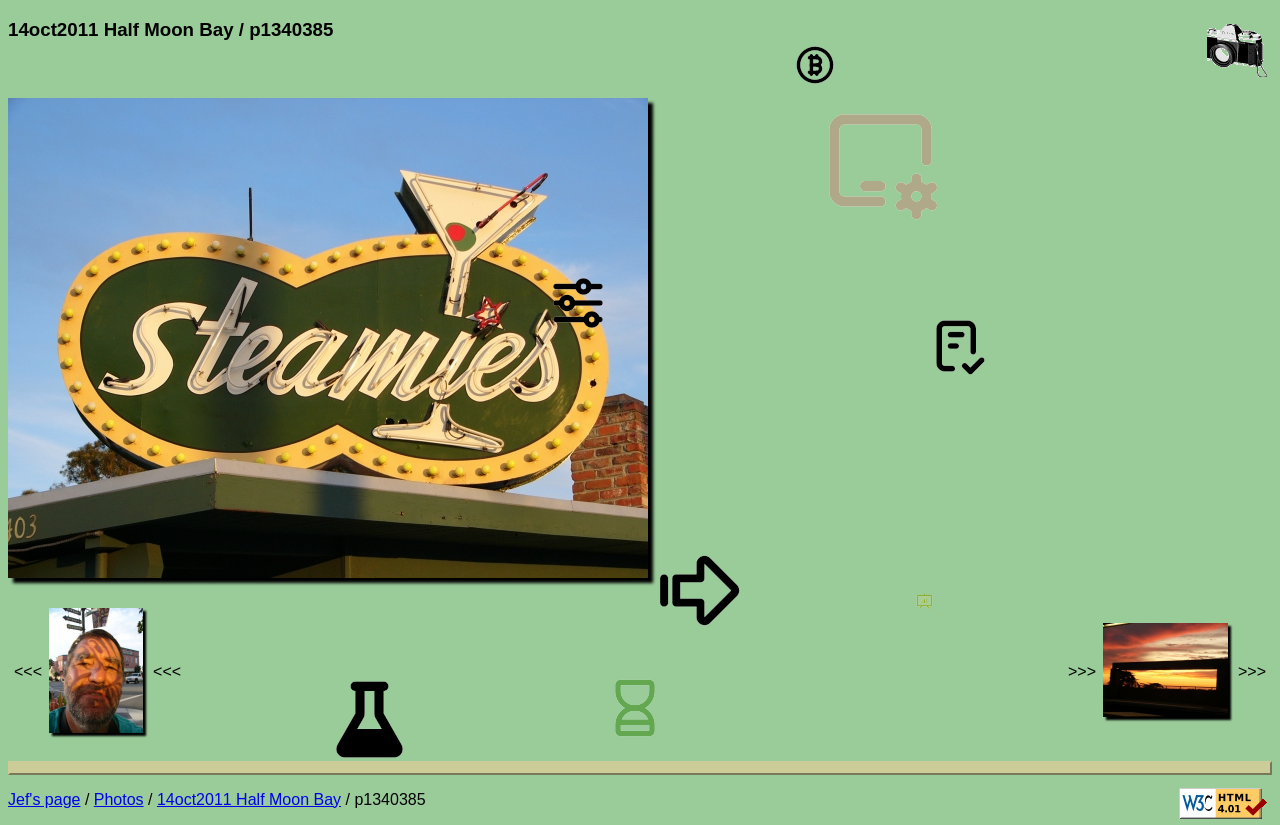  Describe the element at coordinates (959, 346) in the screenshot. I see `view your task checklist` at that location.